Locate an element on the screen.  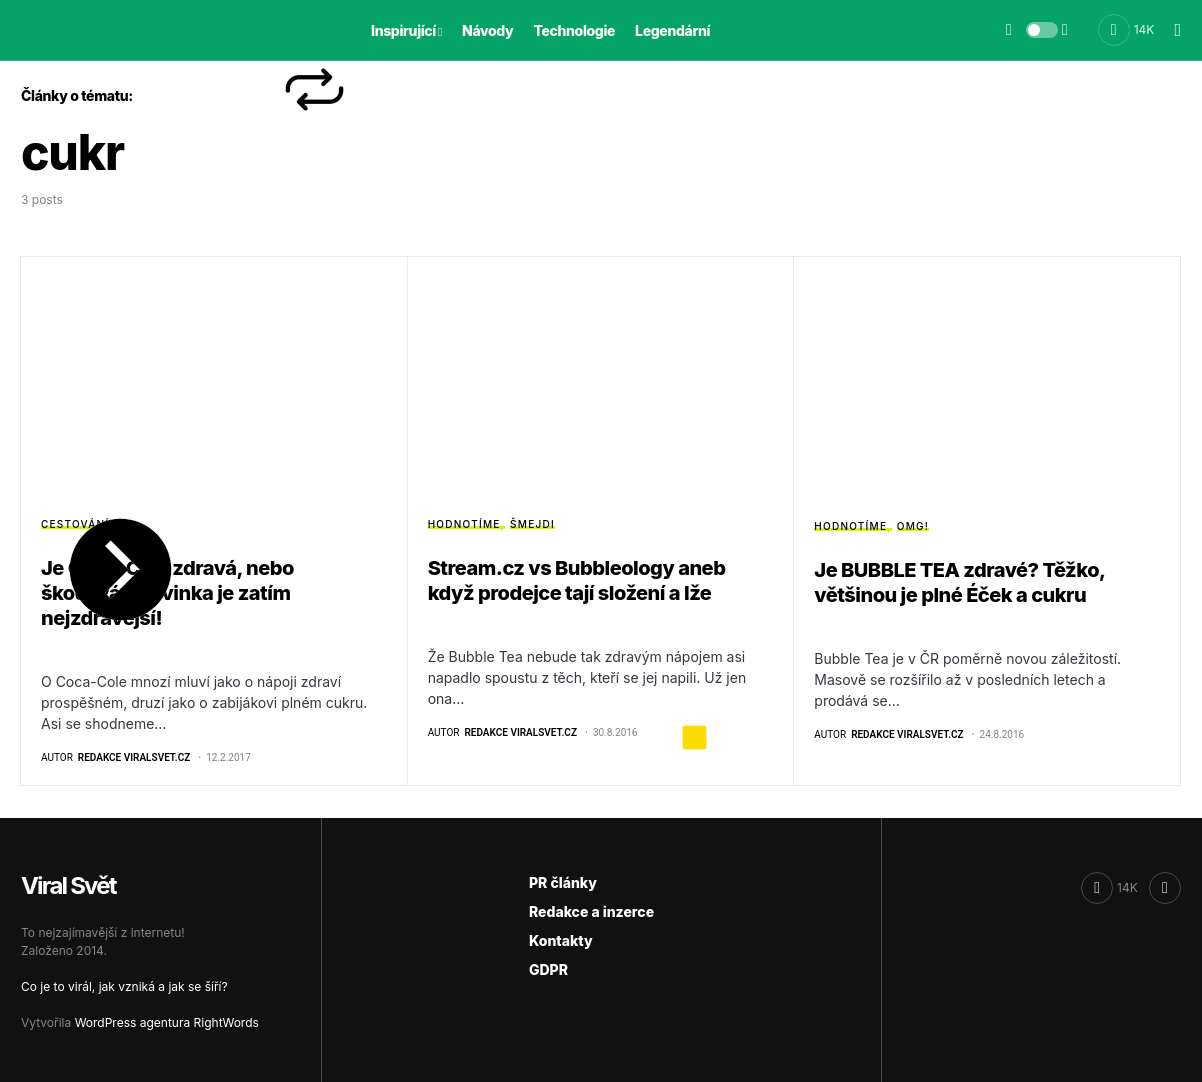
enable repeat or loop playback is located at coordinates (314, 89).